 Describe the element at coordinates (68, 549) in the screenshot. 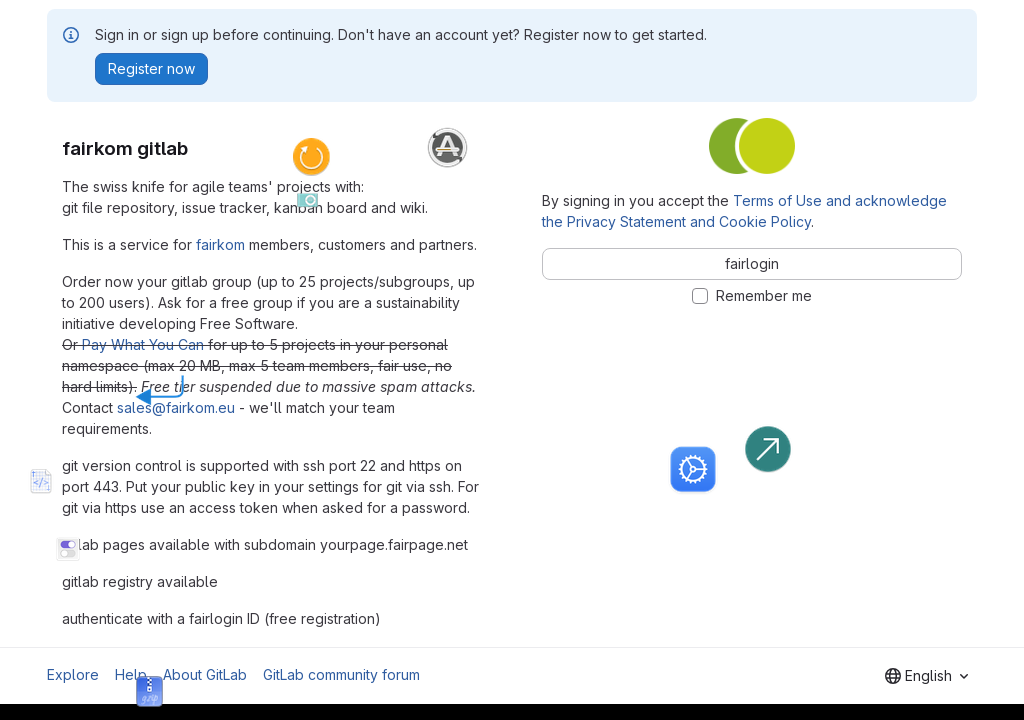

I see `open gnome tweaks application` at that location.